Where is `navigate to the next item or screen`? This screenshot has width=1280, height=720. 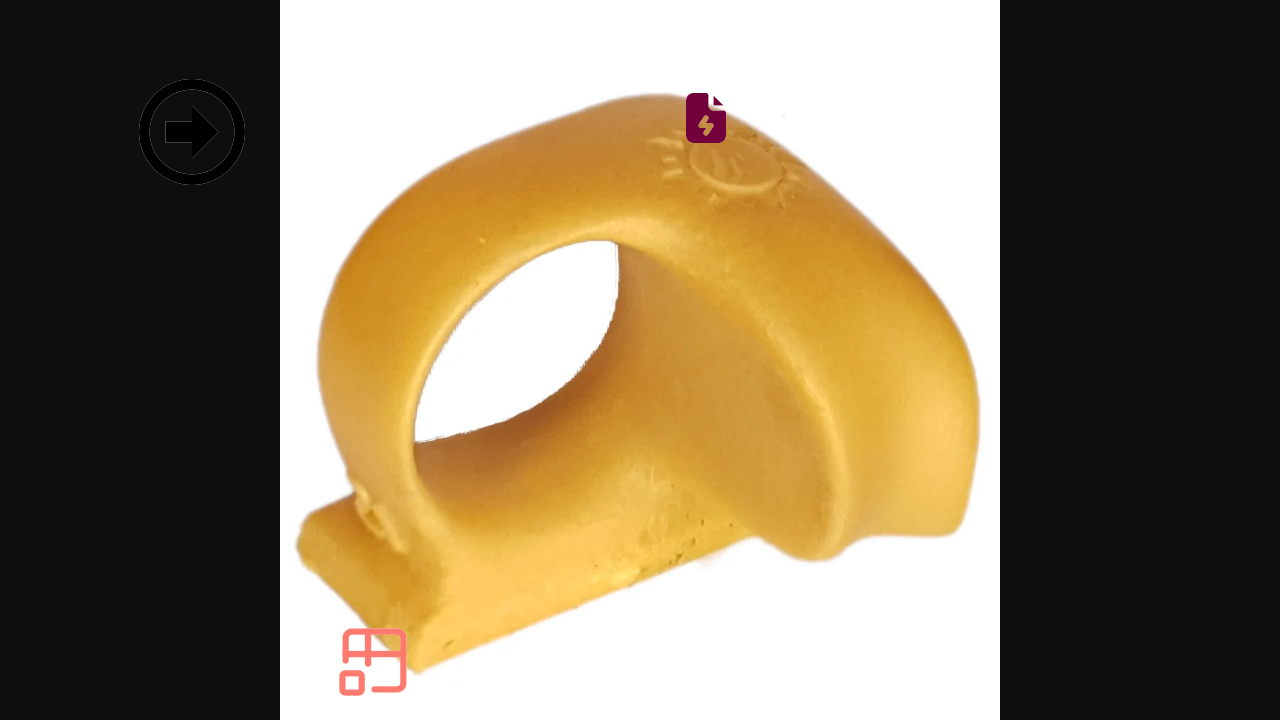 navigate to the next item or screen is located at coordinates (192, 132).